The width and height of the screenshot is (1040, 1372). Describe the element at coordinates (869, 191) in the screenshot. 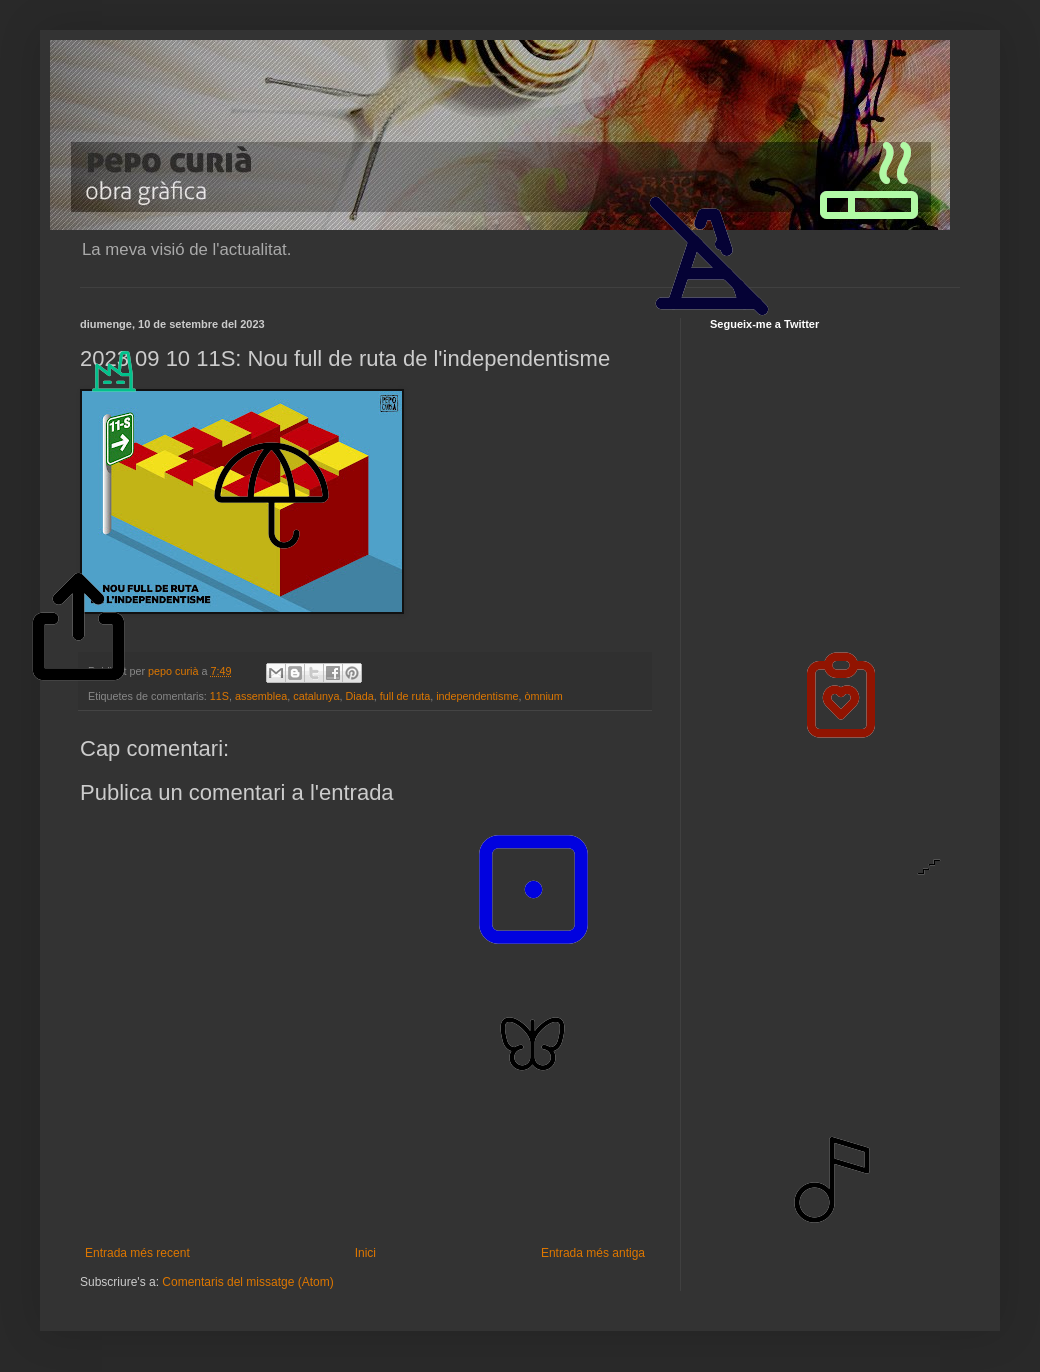

I see `indicates a designated smoking area` at that location.